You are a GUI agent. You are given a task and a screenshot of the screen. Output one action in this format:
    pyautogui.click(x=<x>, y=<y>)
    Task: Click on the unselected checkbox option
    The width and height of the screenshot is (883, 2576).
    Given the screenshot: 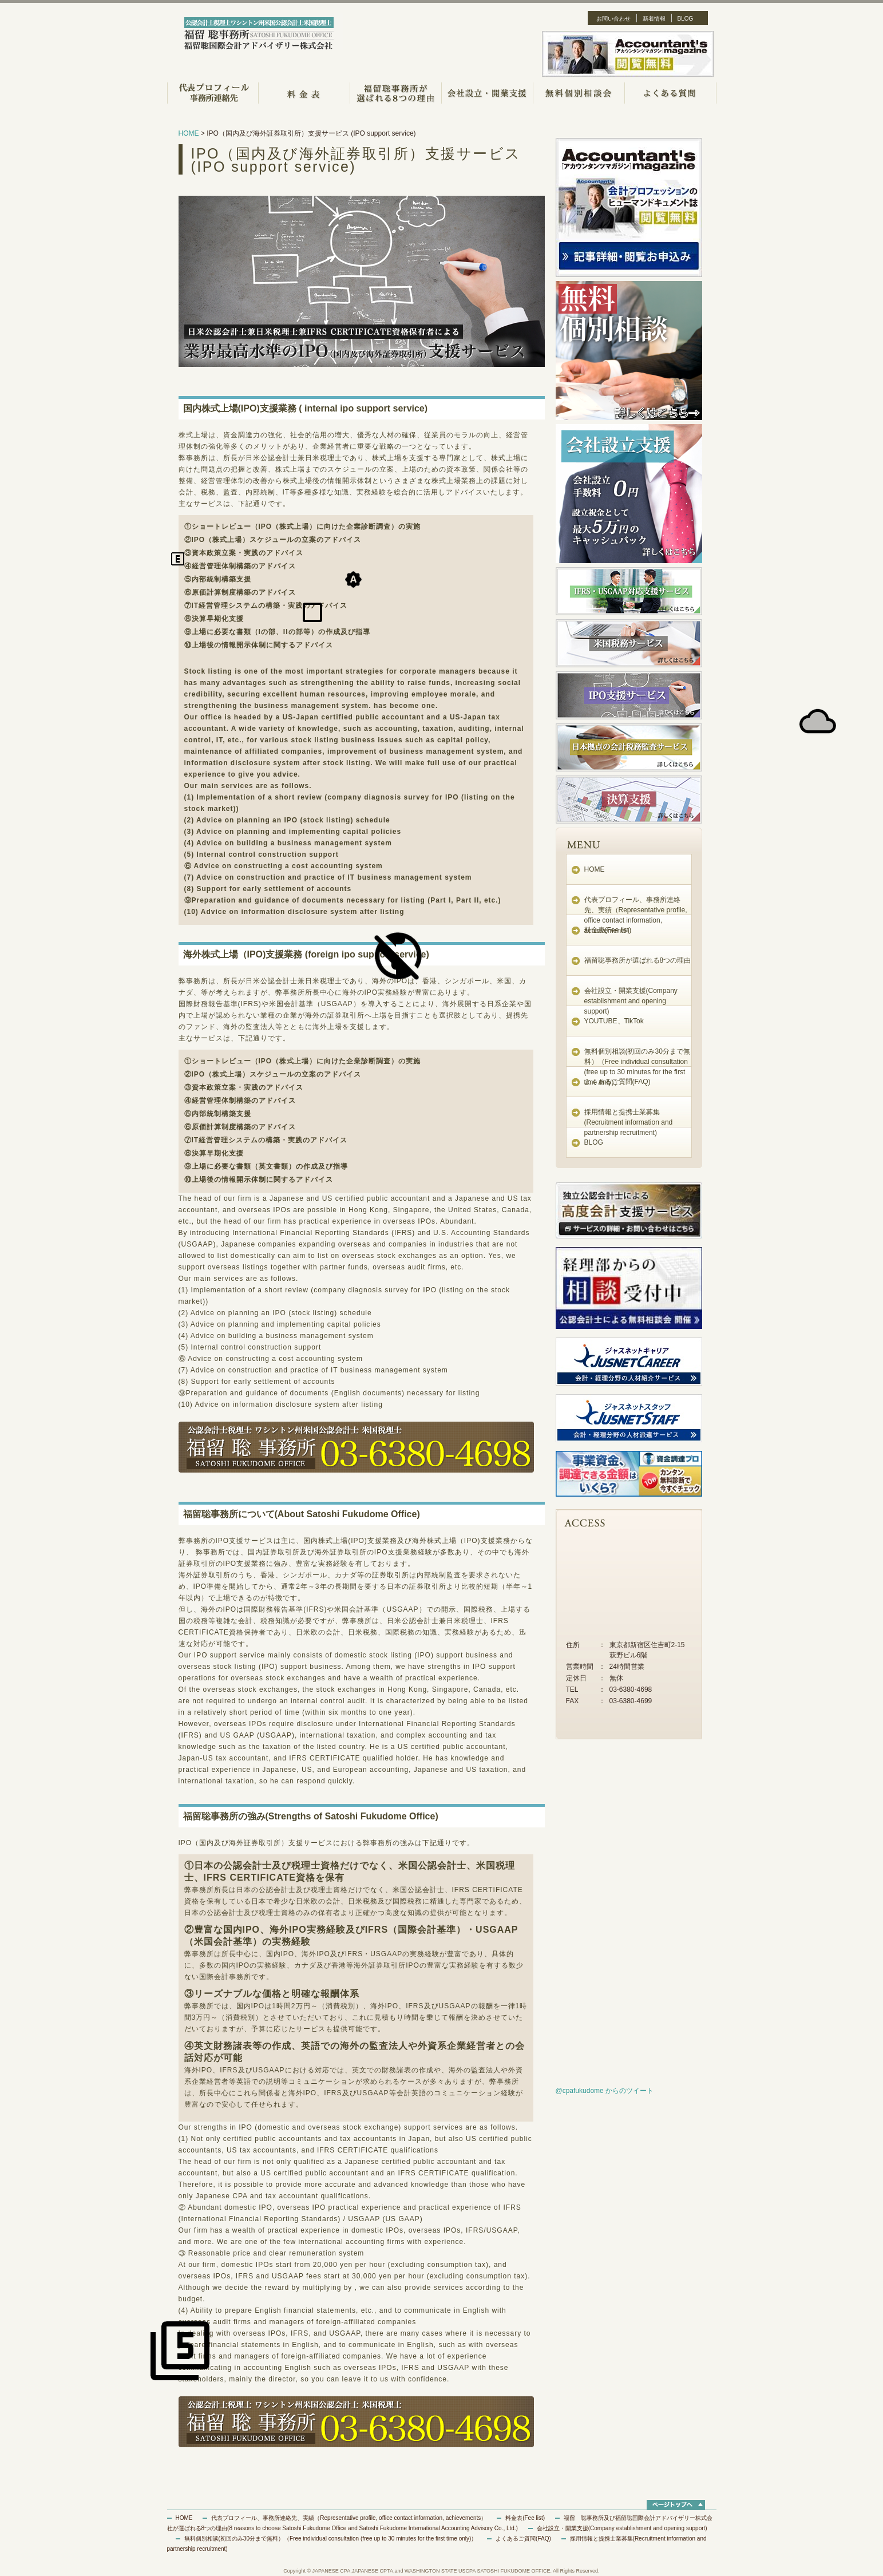 What is the action you would take?
    pyautogui.click(x=312, y=612)
    